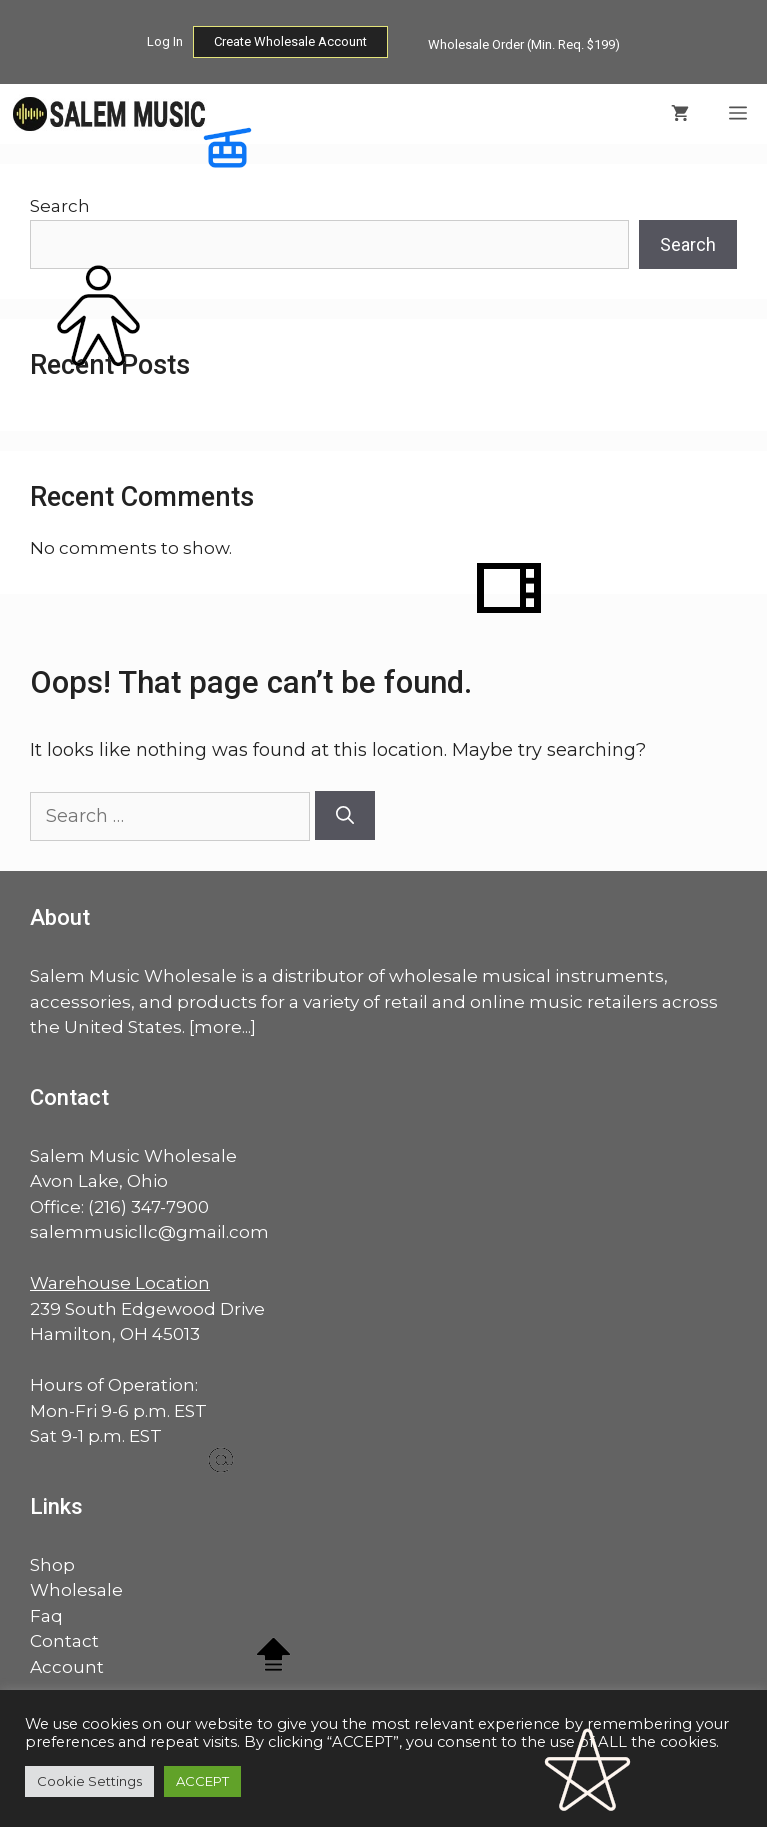 This screenshot has width=767, height=1827. Describe the element at coordinates (221, 1460) in the screenshot. I see `mention a user in a post or comment` at that location.